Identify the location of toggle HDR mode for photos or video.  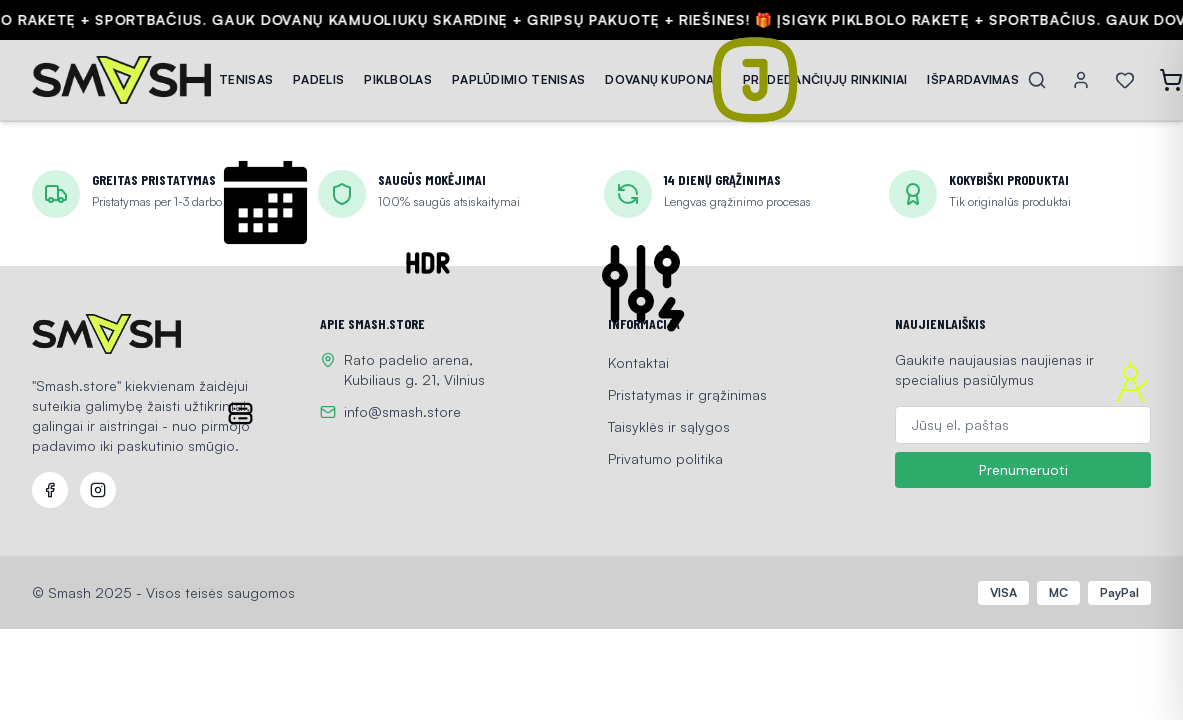
(428, 263).